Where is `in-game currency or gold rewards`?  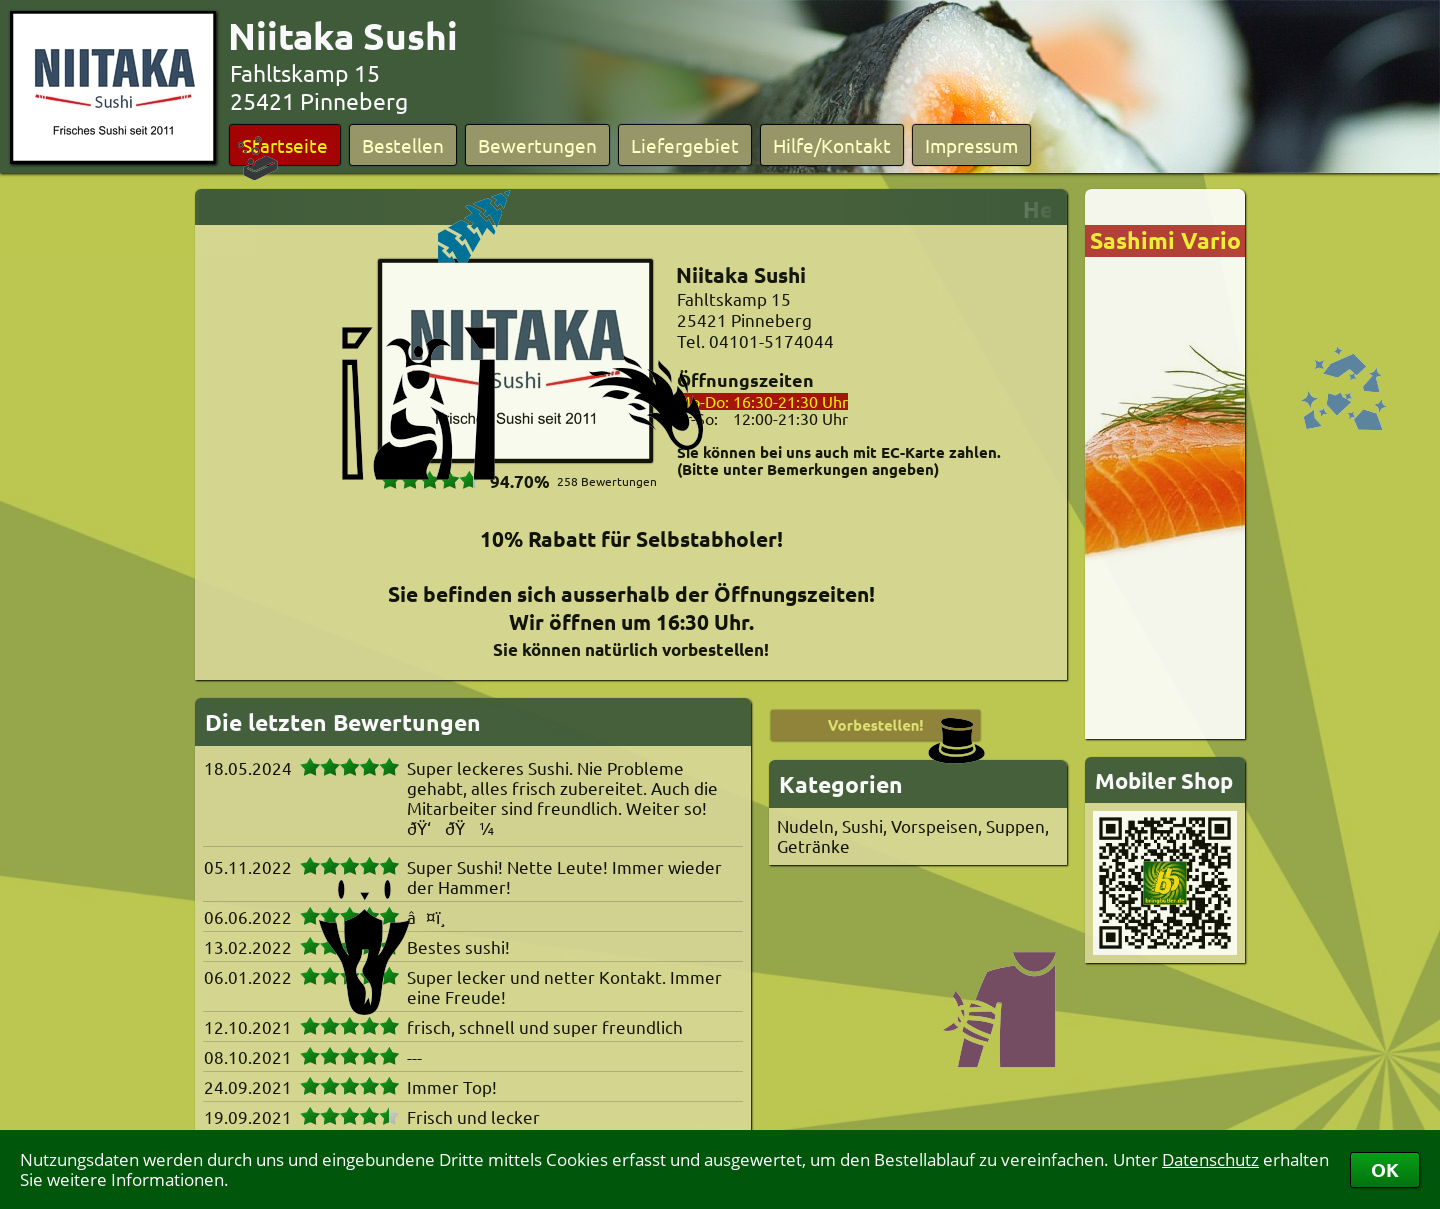
in-game currency or gold rewards is located at coordinates (1344, 388).